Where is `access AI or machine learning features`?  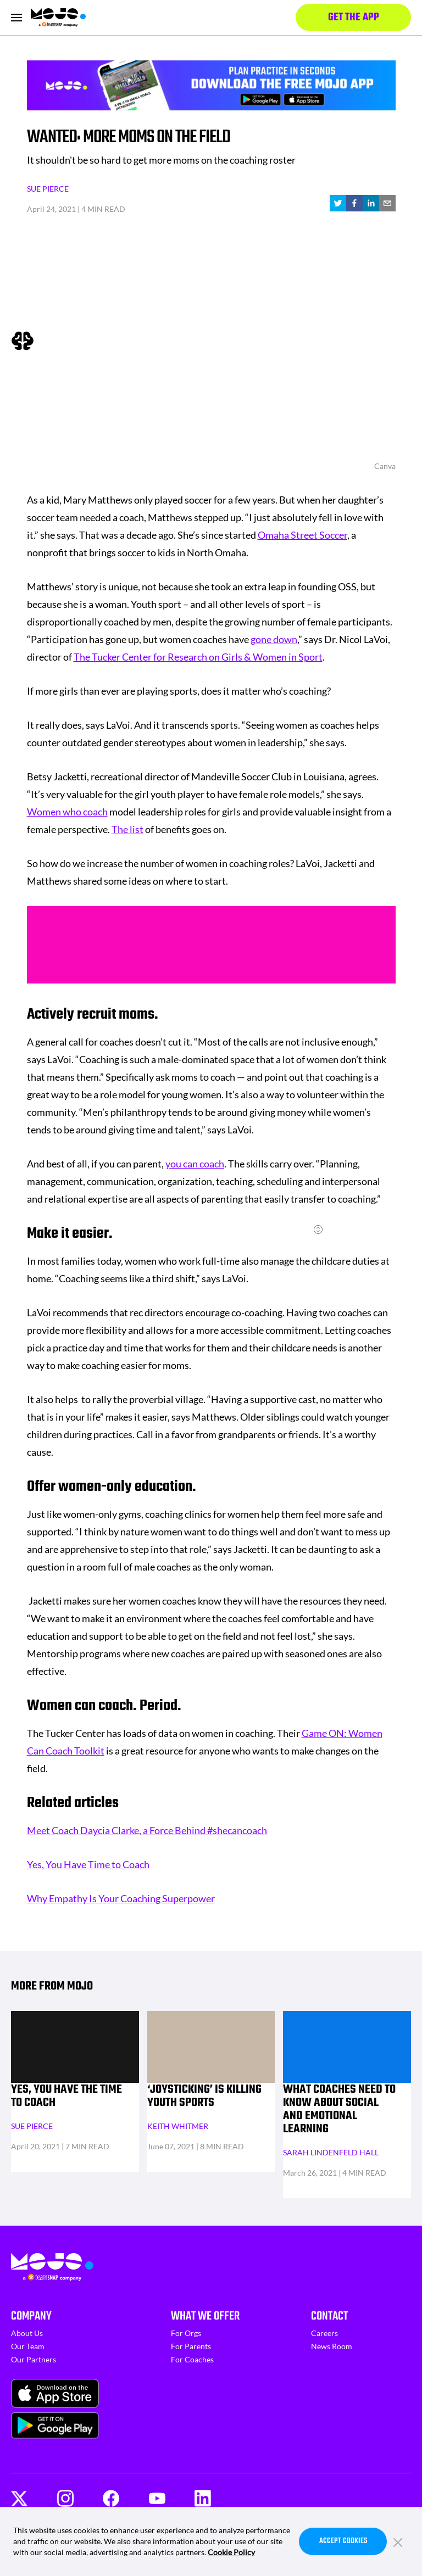
access AI or machine learning features is located at coordinates (23, 341).